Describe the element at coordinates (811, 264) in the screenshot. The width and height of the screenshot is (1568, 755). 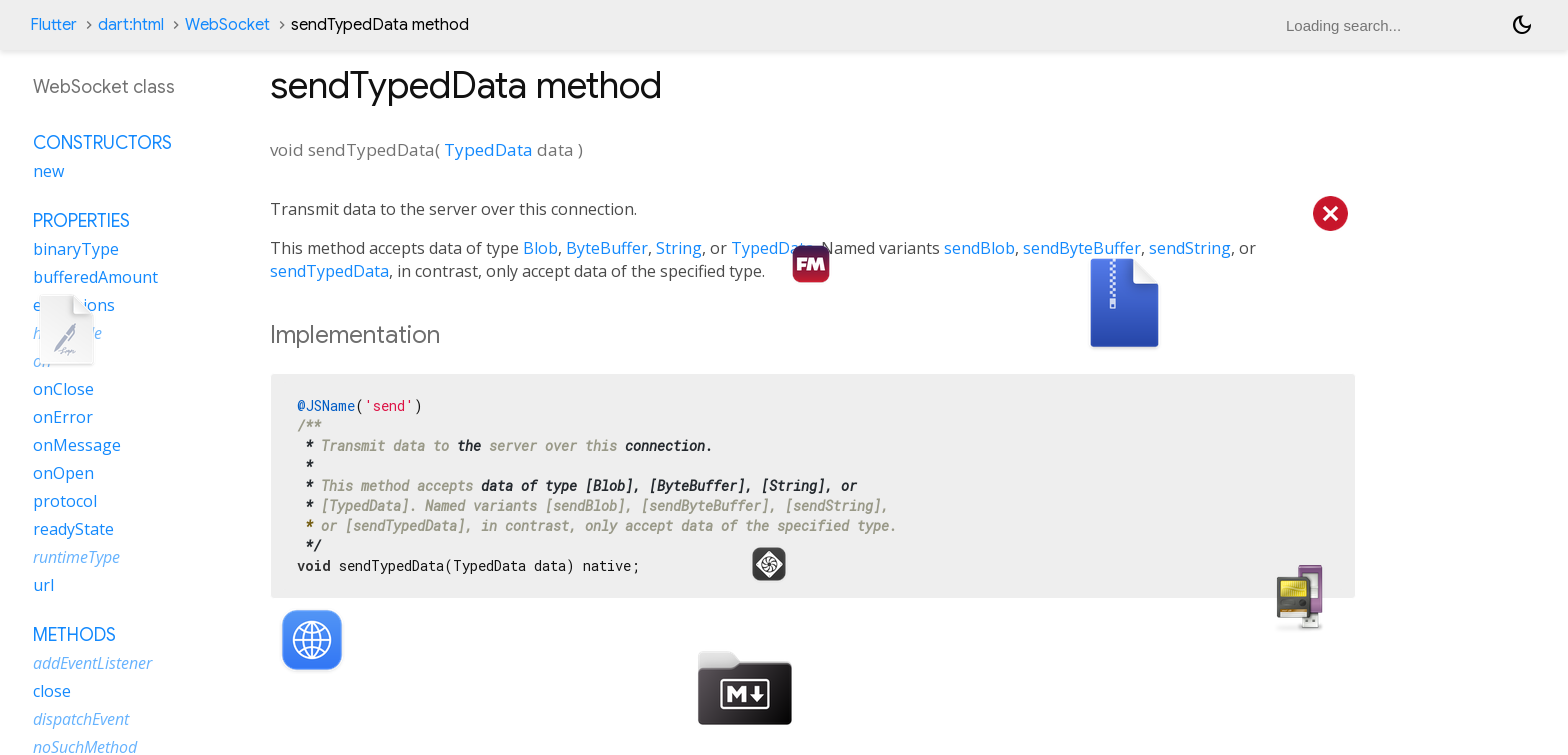
I see `open football manager app` at that location.